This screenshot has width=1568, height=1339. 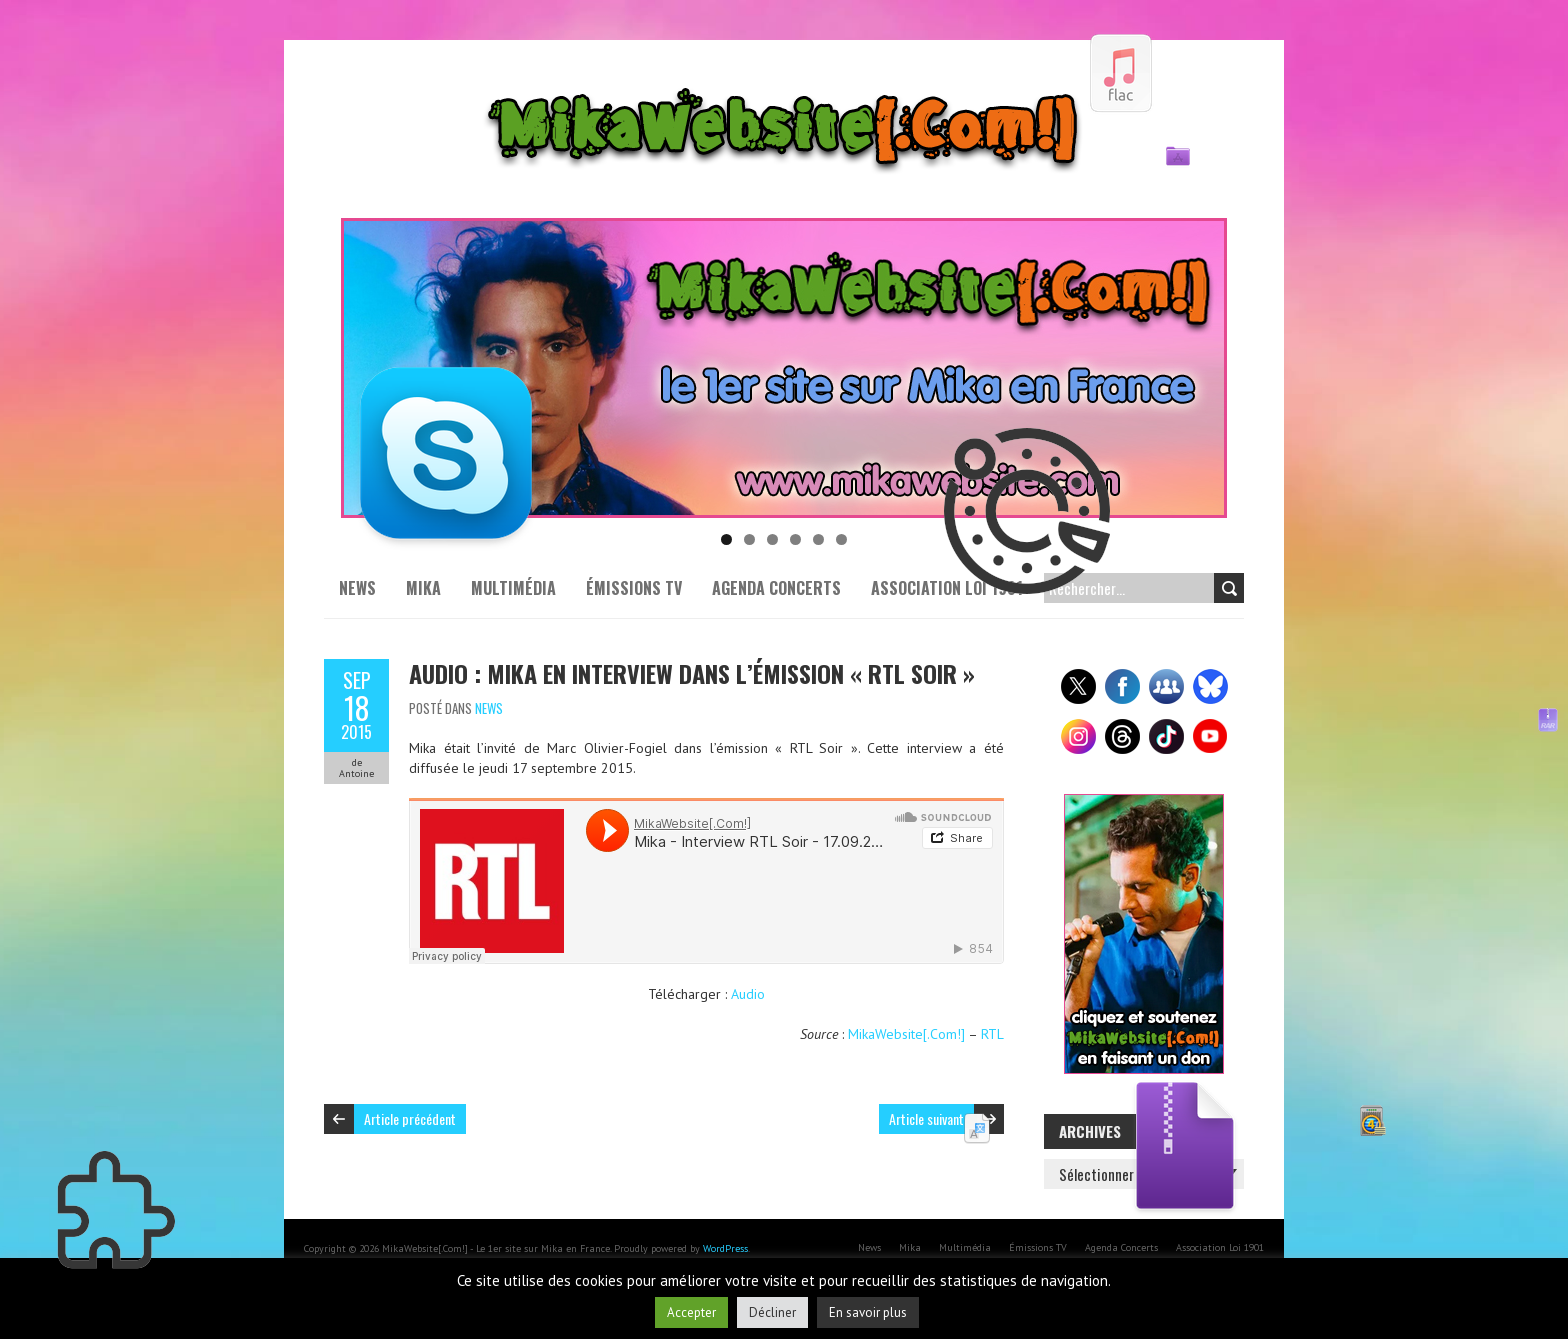 I want to click on a gettext translation file for software localization, so click(x=977, y=1128).